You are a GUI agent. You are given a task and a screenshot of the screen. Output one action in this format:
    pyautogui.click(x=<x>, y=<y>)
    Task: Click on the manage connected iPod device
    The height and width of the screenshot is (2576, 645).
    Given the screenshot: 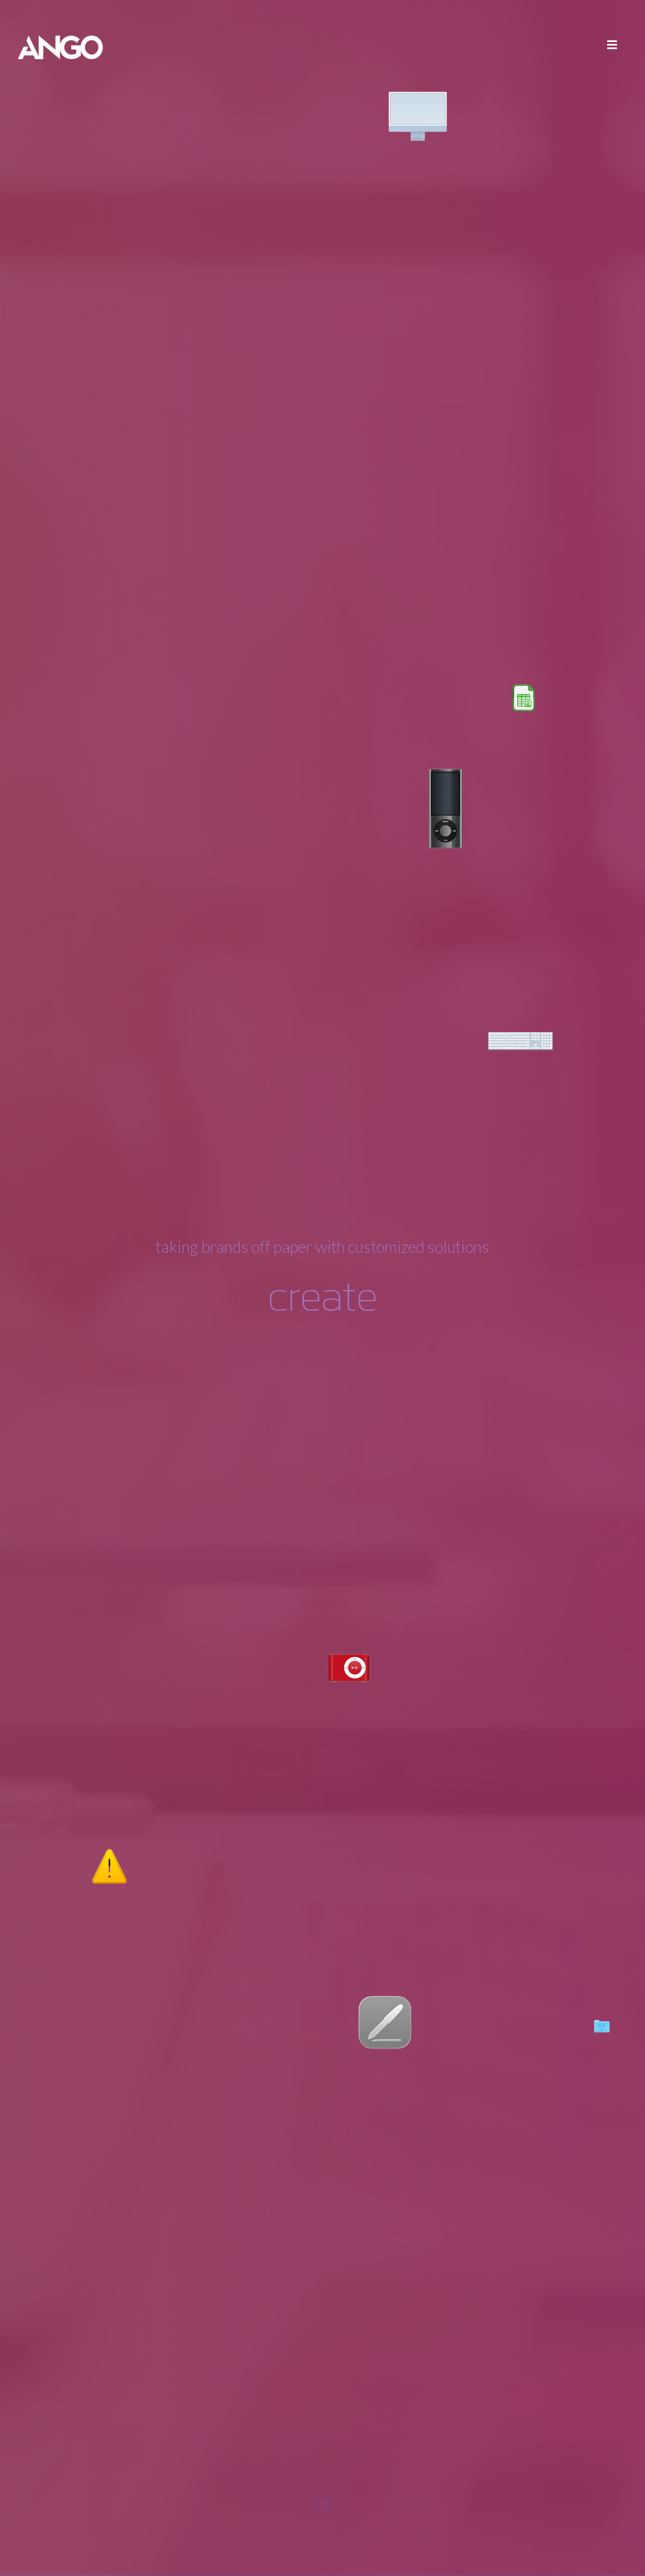 What is the action you would take?
    pyautogui.click(x=445, y=810)
    